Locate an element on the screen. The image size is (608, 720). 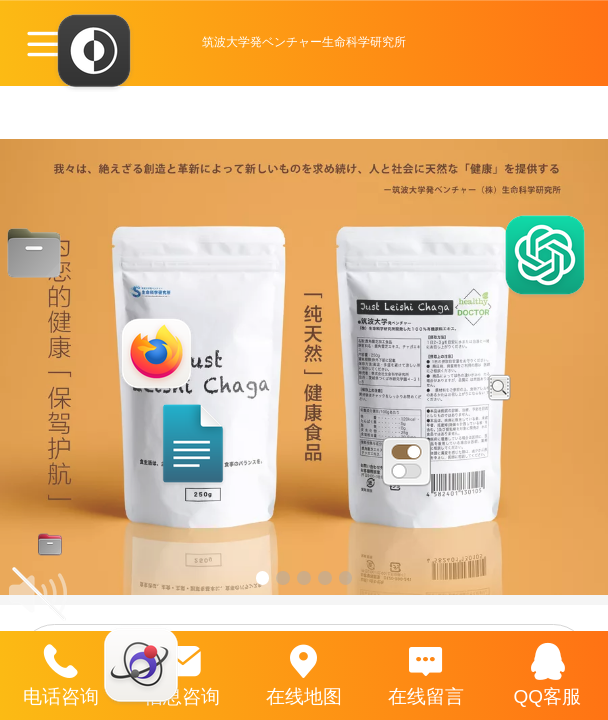
open system log viewer is located at coordinates (499, 387).